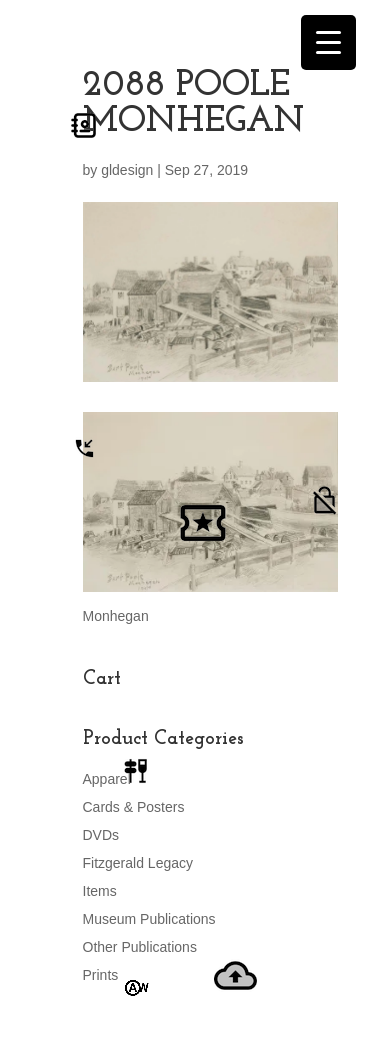  Describe the element at coordinates (84, 448) in the screenshot. I see `indicates an incoming call was returned` at that location.